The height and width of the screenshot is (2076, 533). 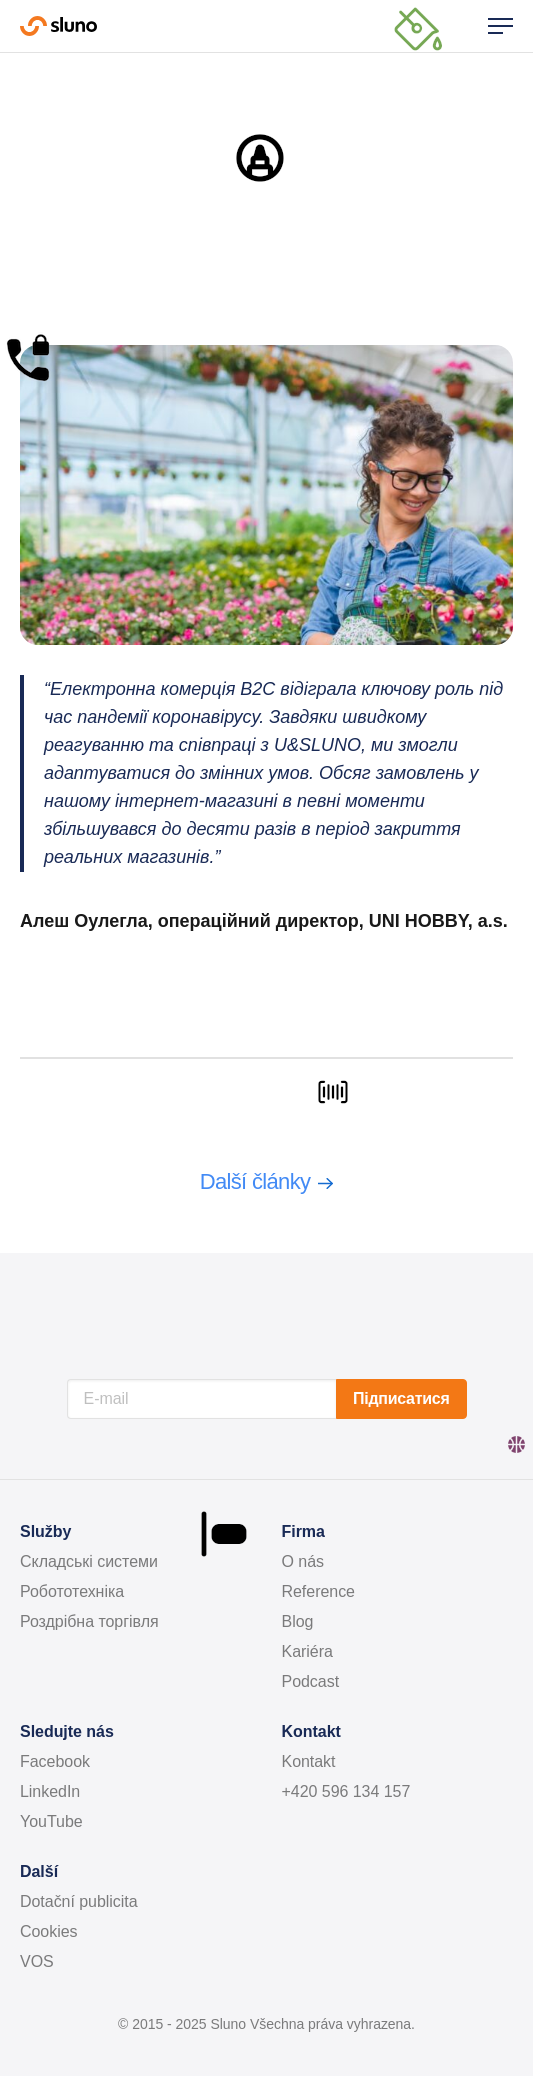 What do you see at coordinates (260, 158) in the screenshot?
I see `mark or highlight a location on a map` at bounding box center [260, 158].